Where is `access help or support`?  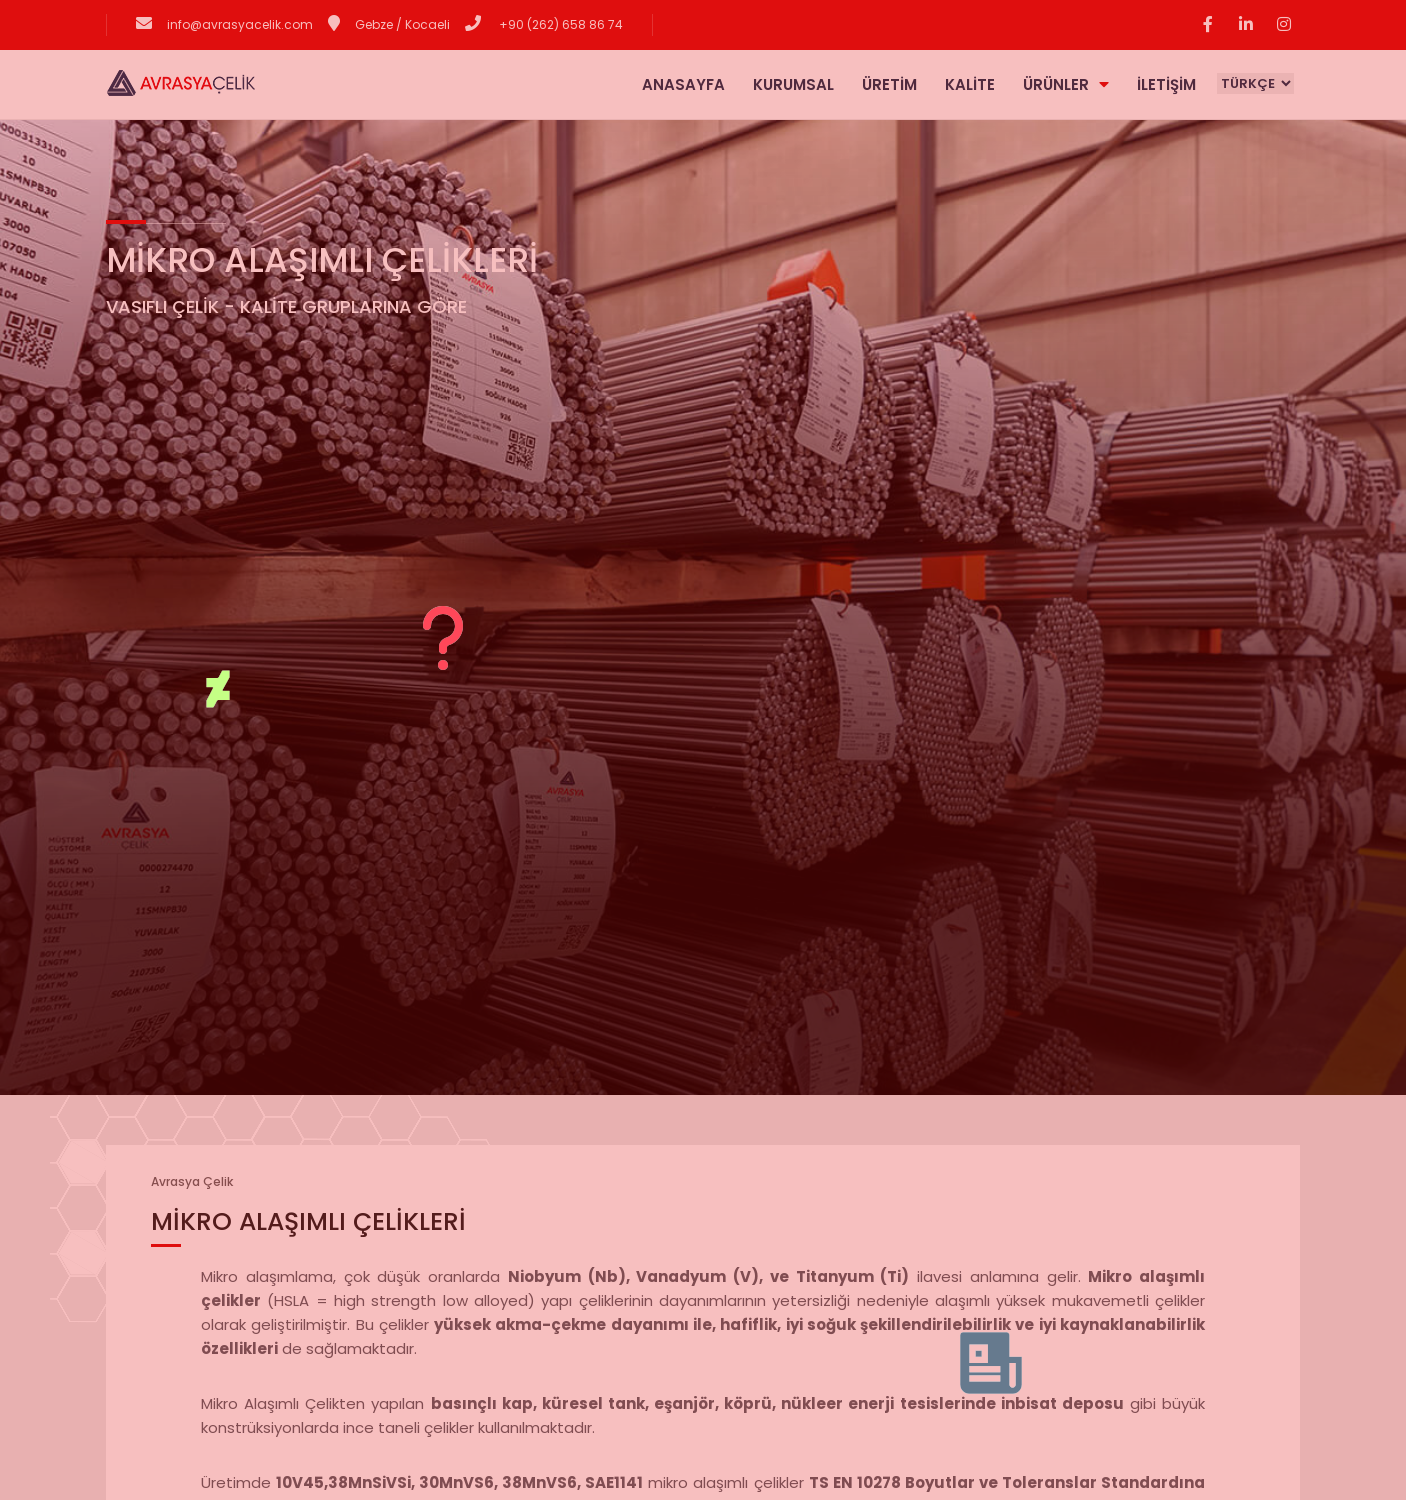
access help or support is located at coordinates (443, 638).